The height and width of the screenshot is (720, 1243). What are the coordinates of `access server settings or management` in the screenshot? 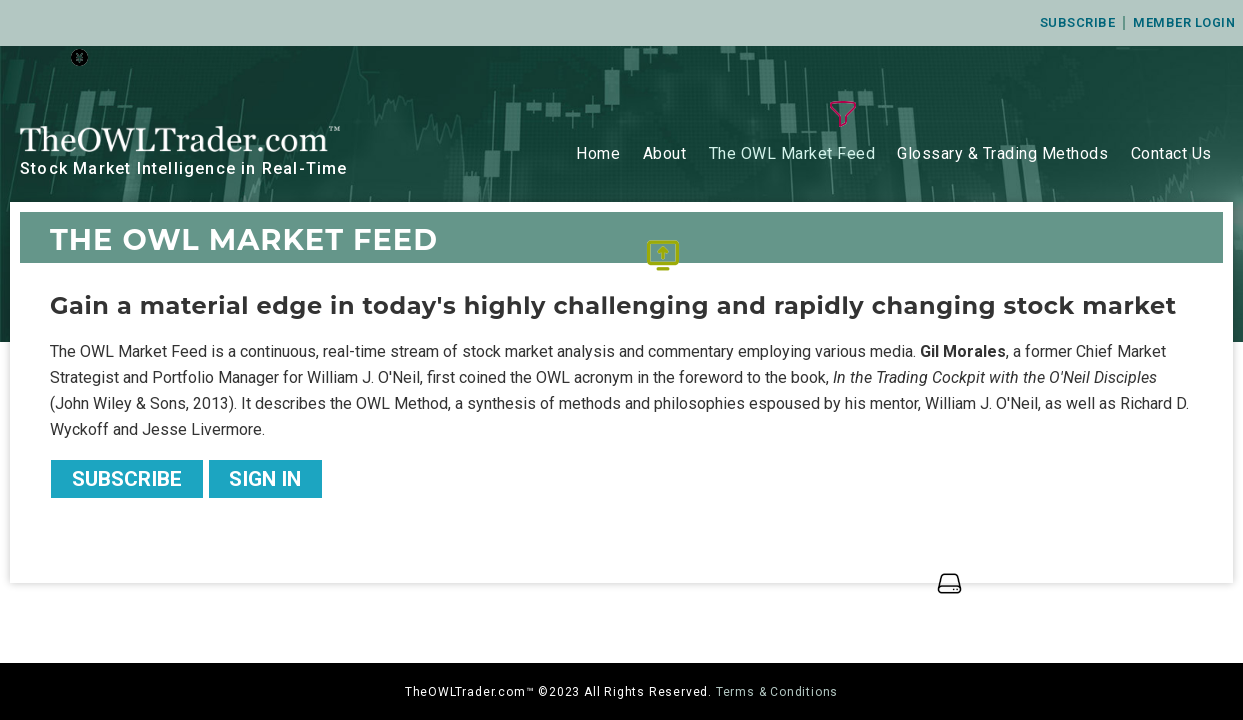 It's located at (949, 583).